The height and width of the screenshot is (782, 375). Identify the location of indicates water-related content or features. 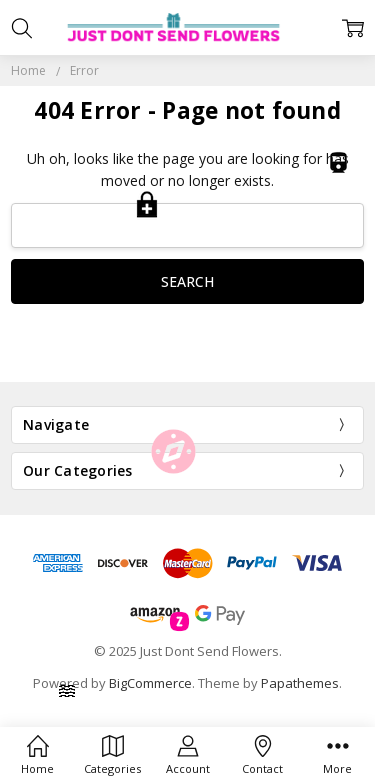
(67, 691).